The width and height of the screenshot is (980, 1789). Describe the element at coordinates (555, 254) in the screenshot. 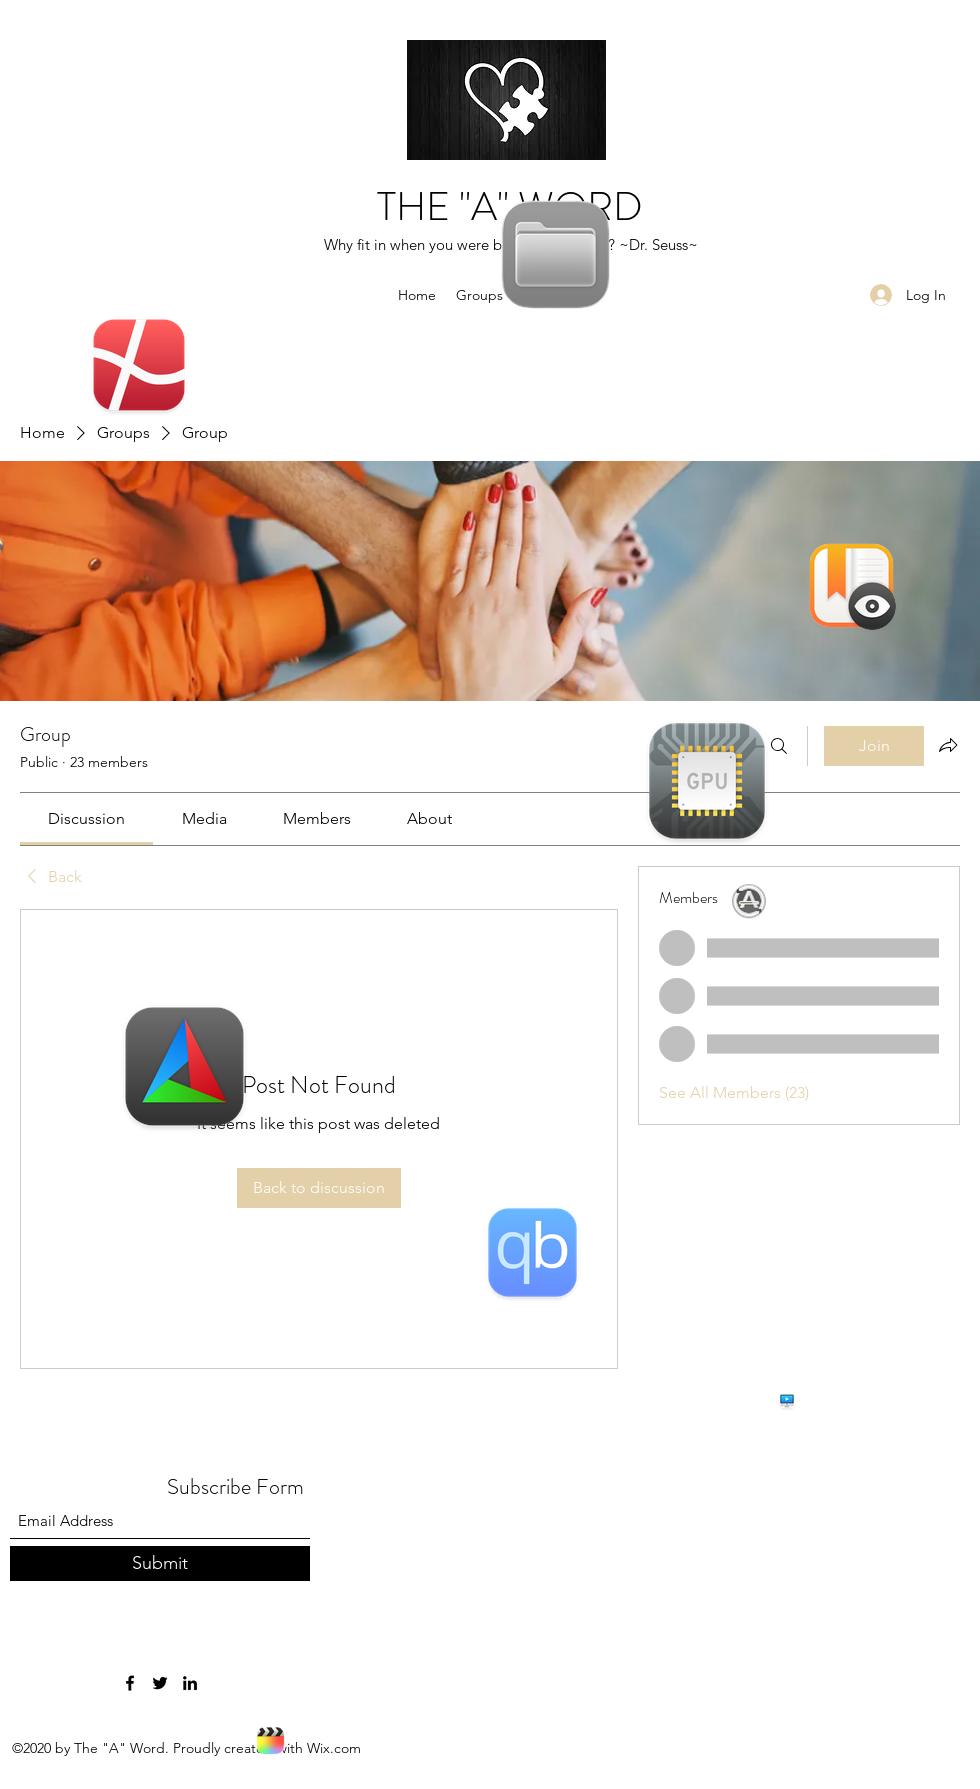

I see `open the files app to browse documents` at that location.